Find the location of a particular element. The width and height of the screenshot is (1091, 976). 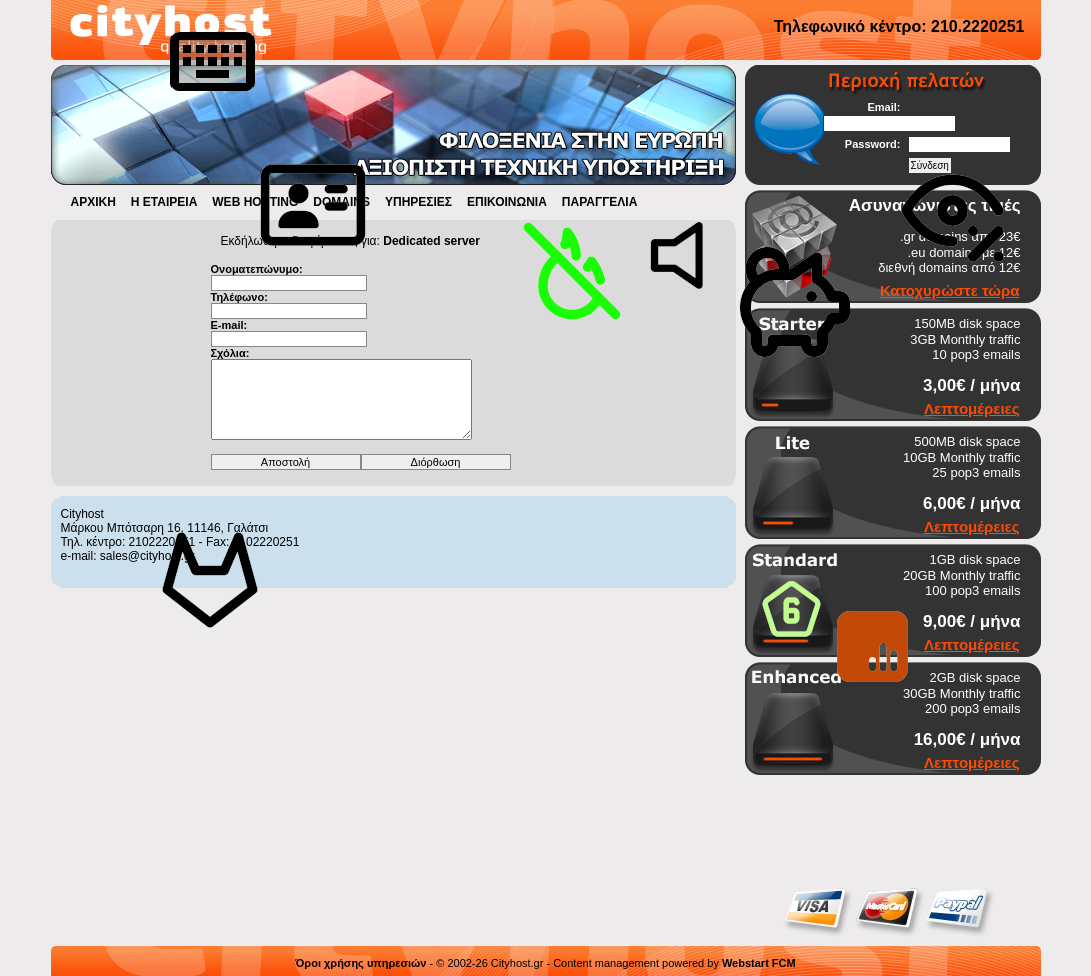

view contact details is located at coordinates (313, 205).